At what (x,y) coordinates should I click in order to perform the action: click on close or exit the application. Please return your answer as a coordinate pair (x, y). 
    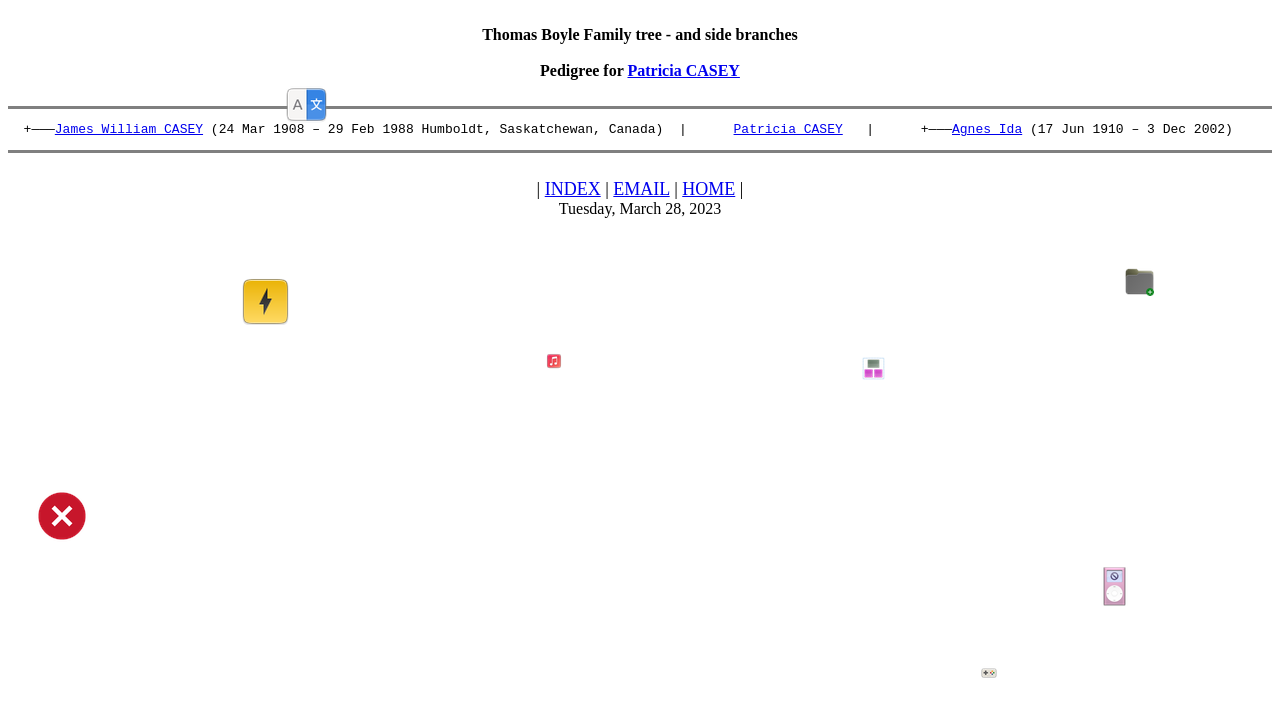
    Looking at the image, I should click on (62, 516).